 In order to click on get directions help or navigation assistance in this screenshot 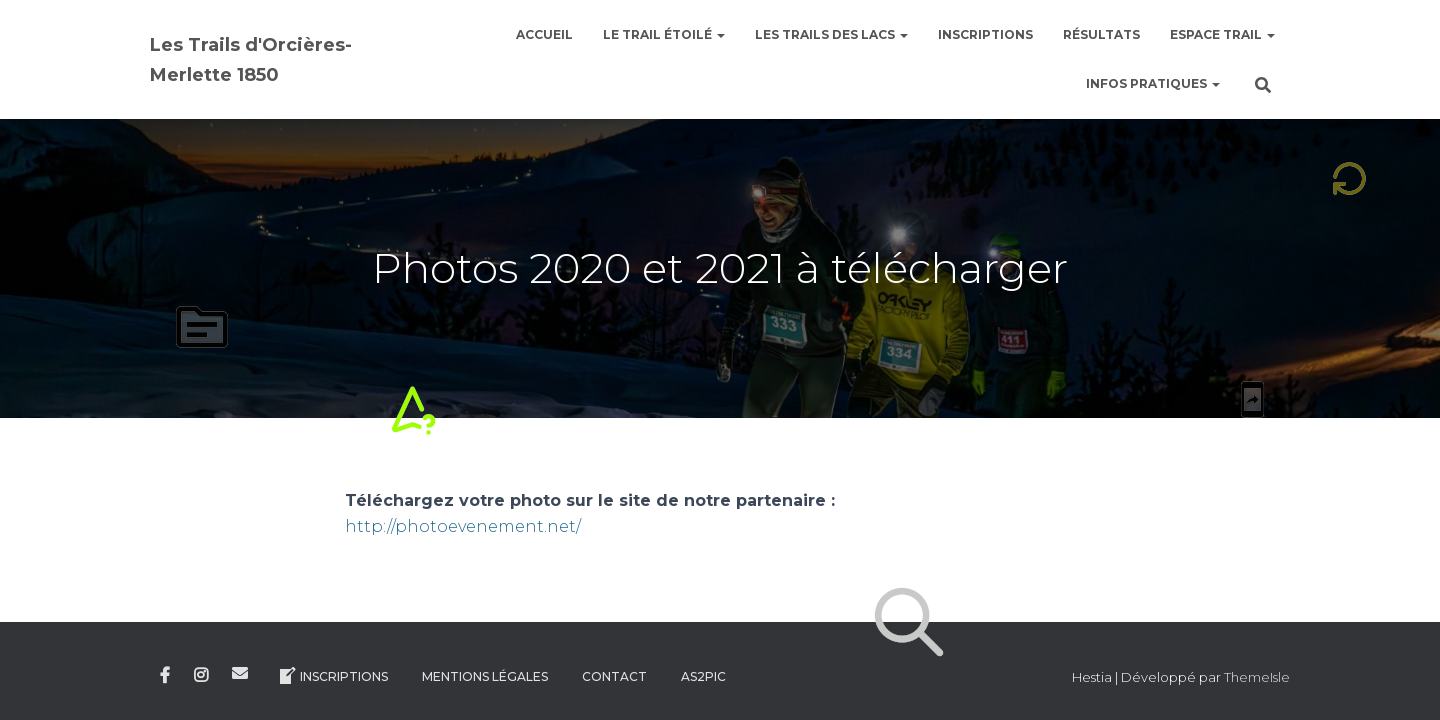, I will do `click(412, 409)`.